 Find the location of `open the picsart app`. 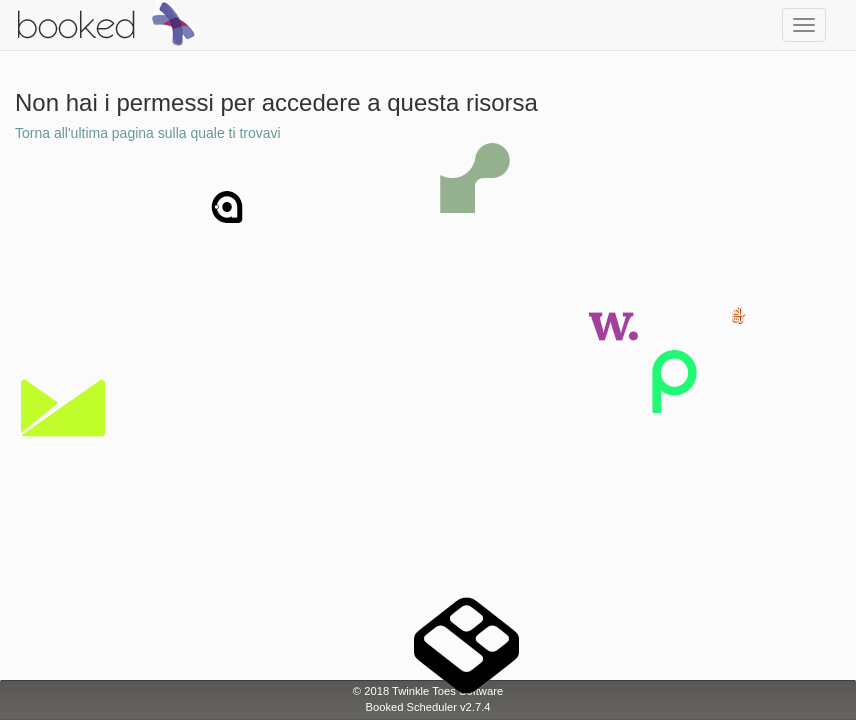

open the picsart app is located at coordinates (674, 381).